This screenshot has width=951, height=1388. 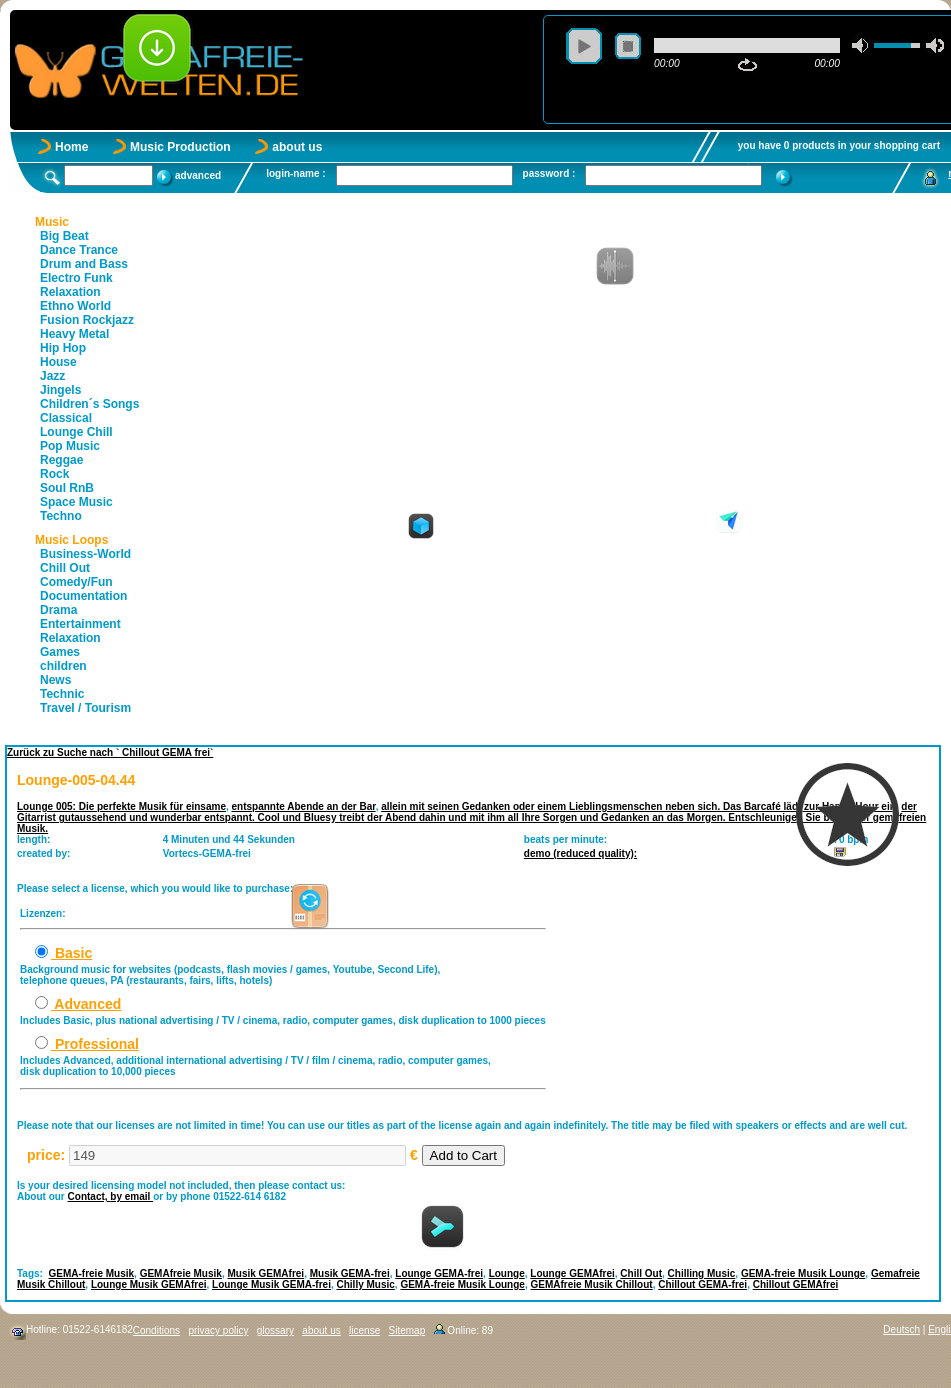 I want to click on open the voice memos app to record or play audio, so click(x=615, y=266).